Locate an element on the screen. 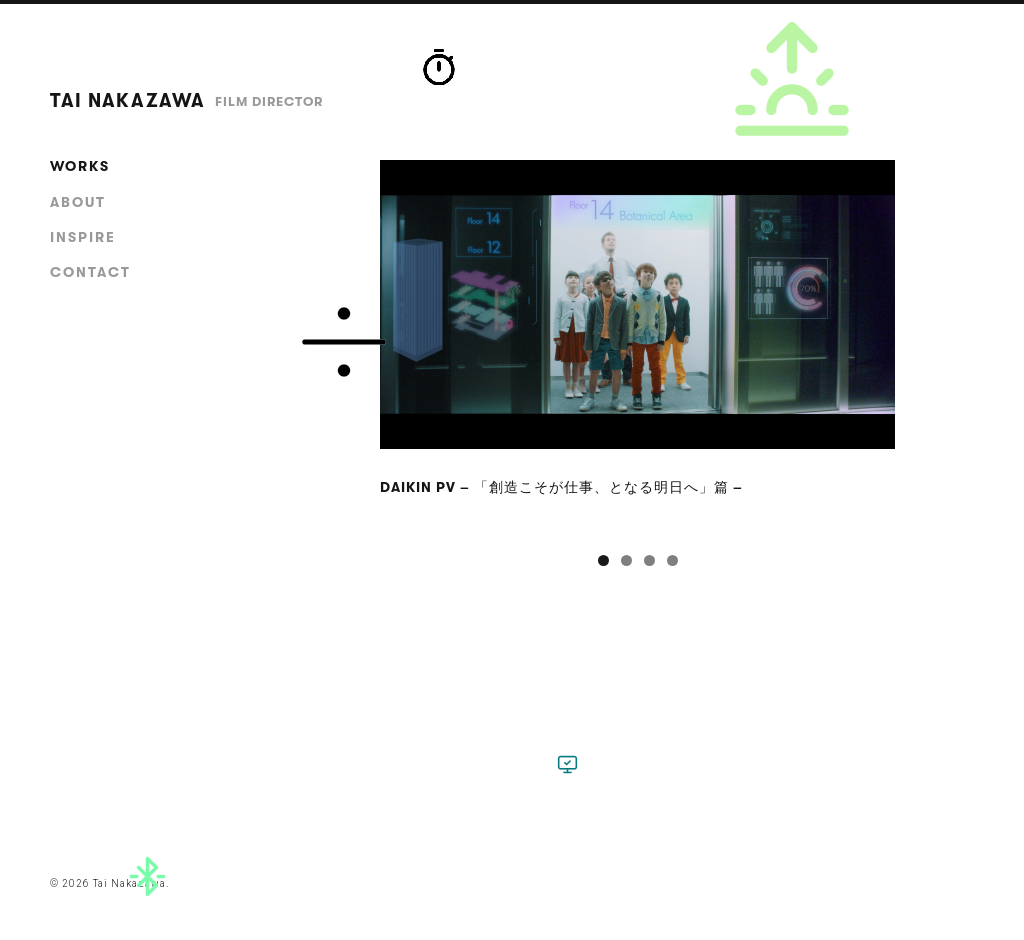 Image resolution: width=1024 pixels, height=940 pixels. system check passed or monitor verified is located at coordinates (567, 764).